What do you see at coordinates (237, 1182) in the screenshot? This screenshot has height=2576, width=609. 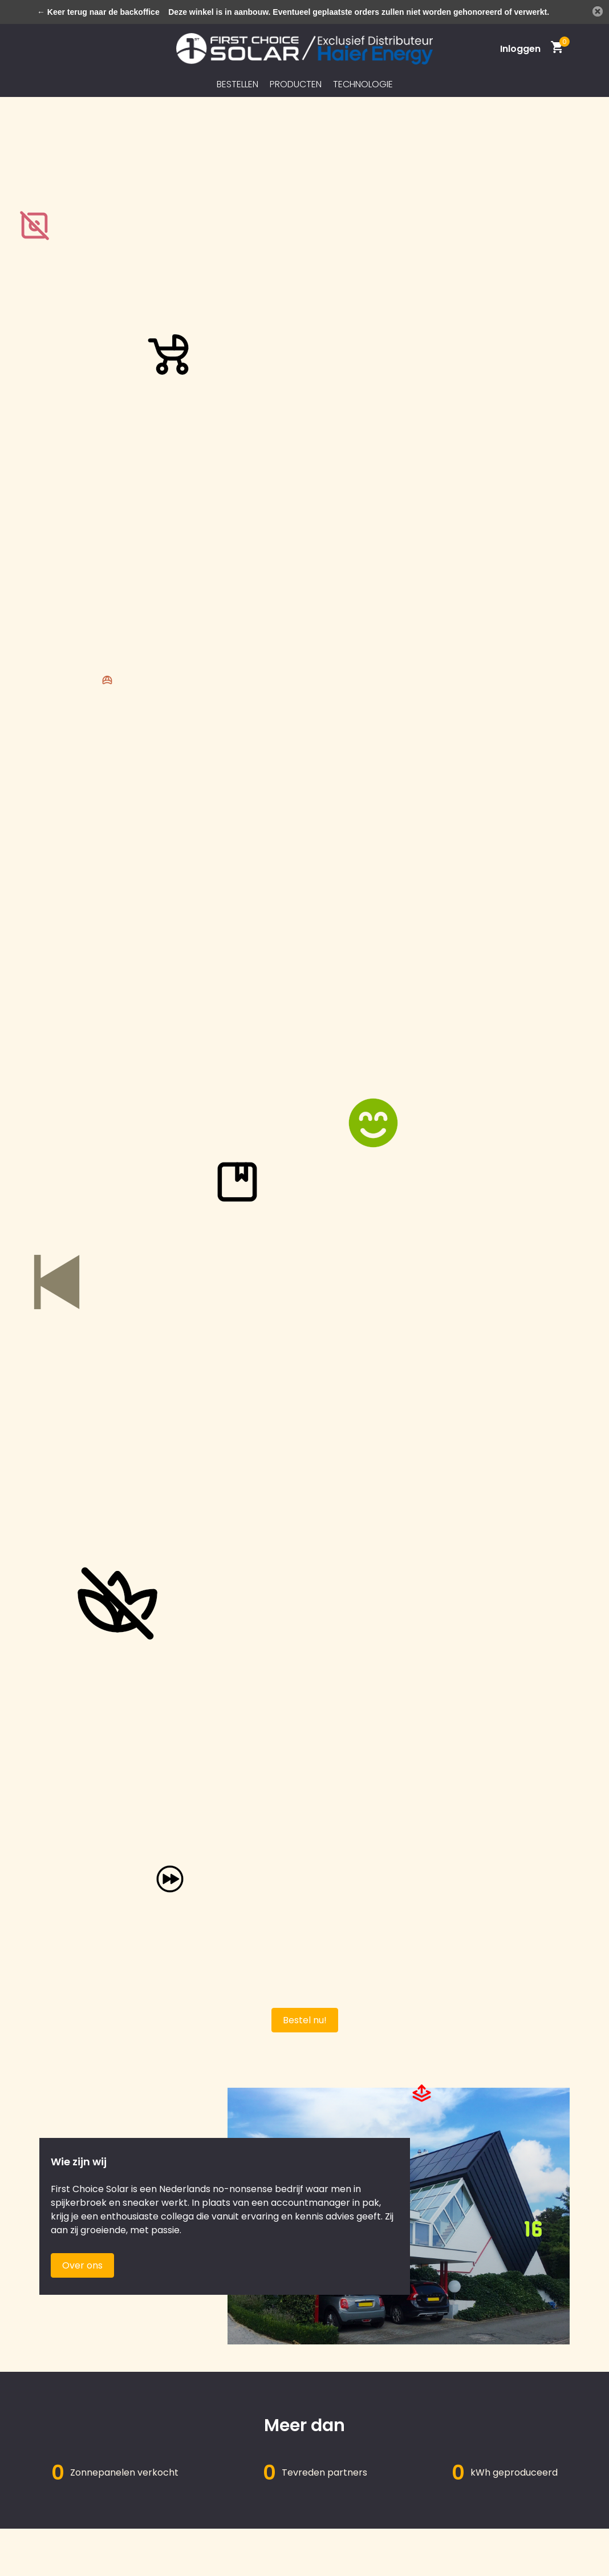 I see `view photo album` at bounding box center [237, 1182].